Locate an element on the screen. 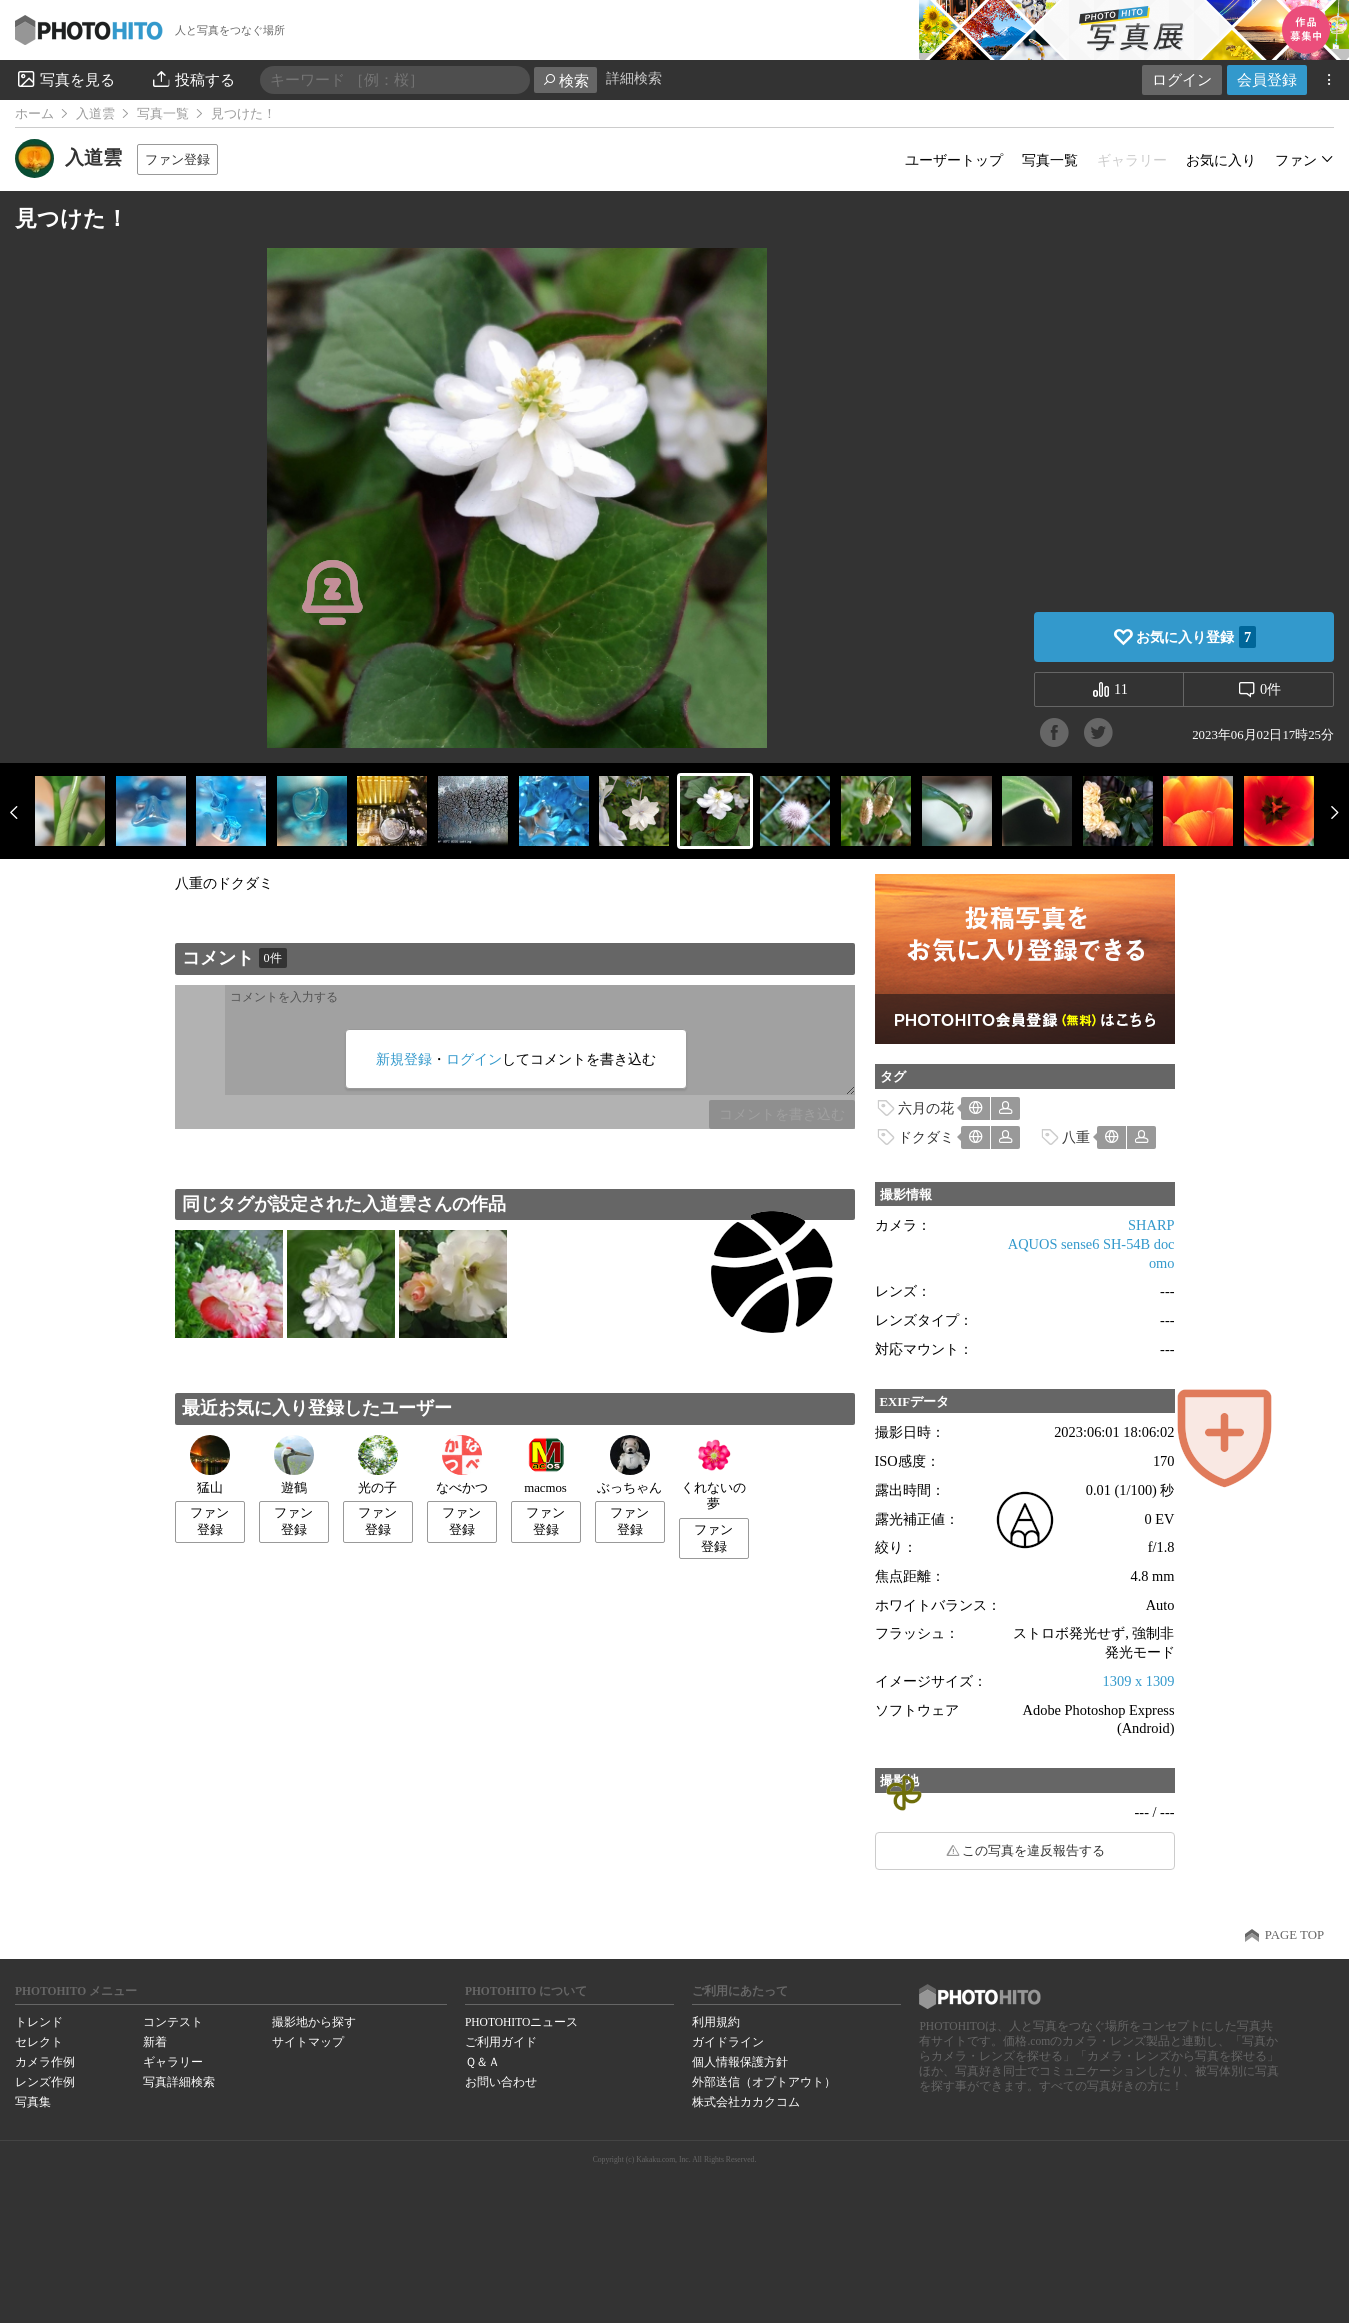 The width and height of the screenshot is (1349, 2323). open google photos is located at coordinates (904, 1793).